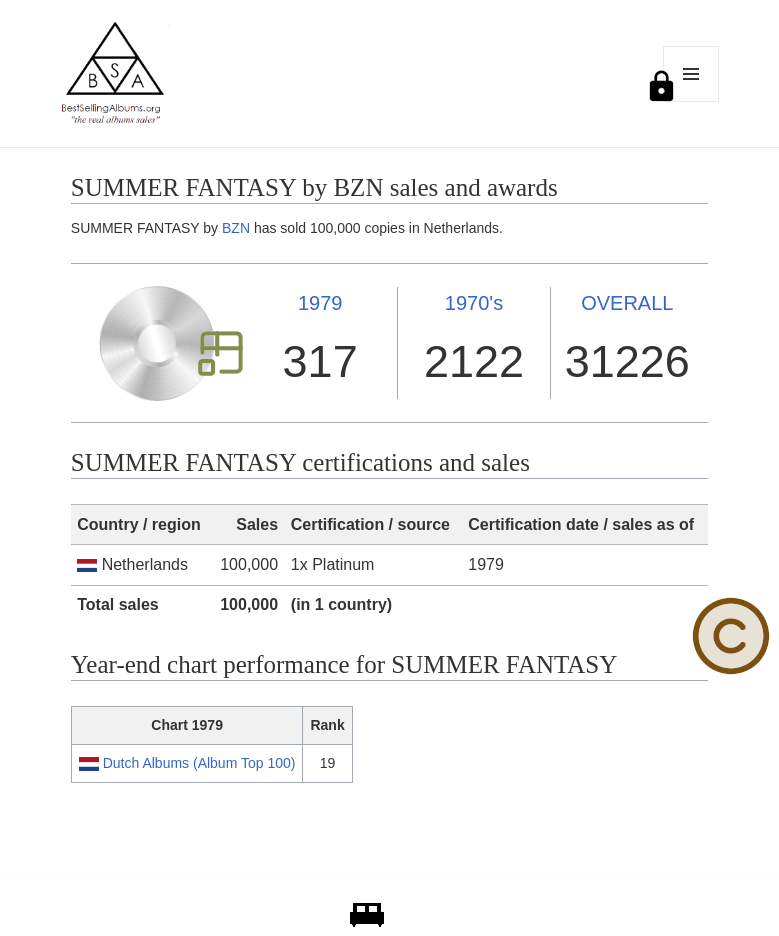  Describe the element at coordinates (731, 636) in the screenshot. I see `indicates copyrighted content` at that location.